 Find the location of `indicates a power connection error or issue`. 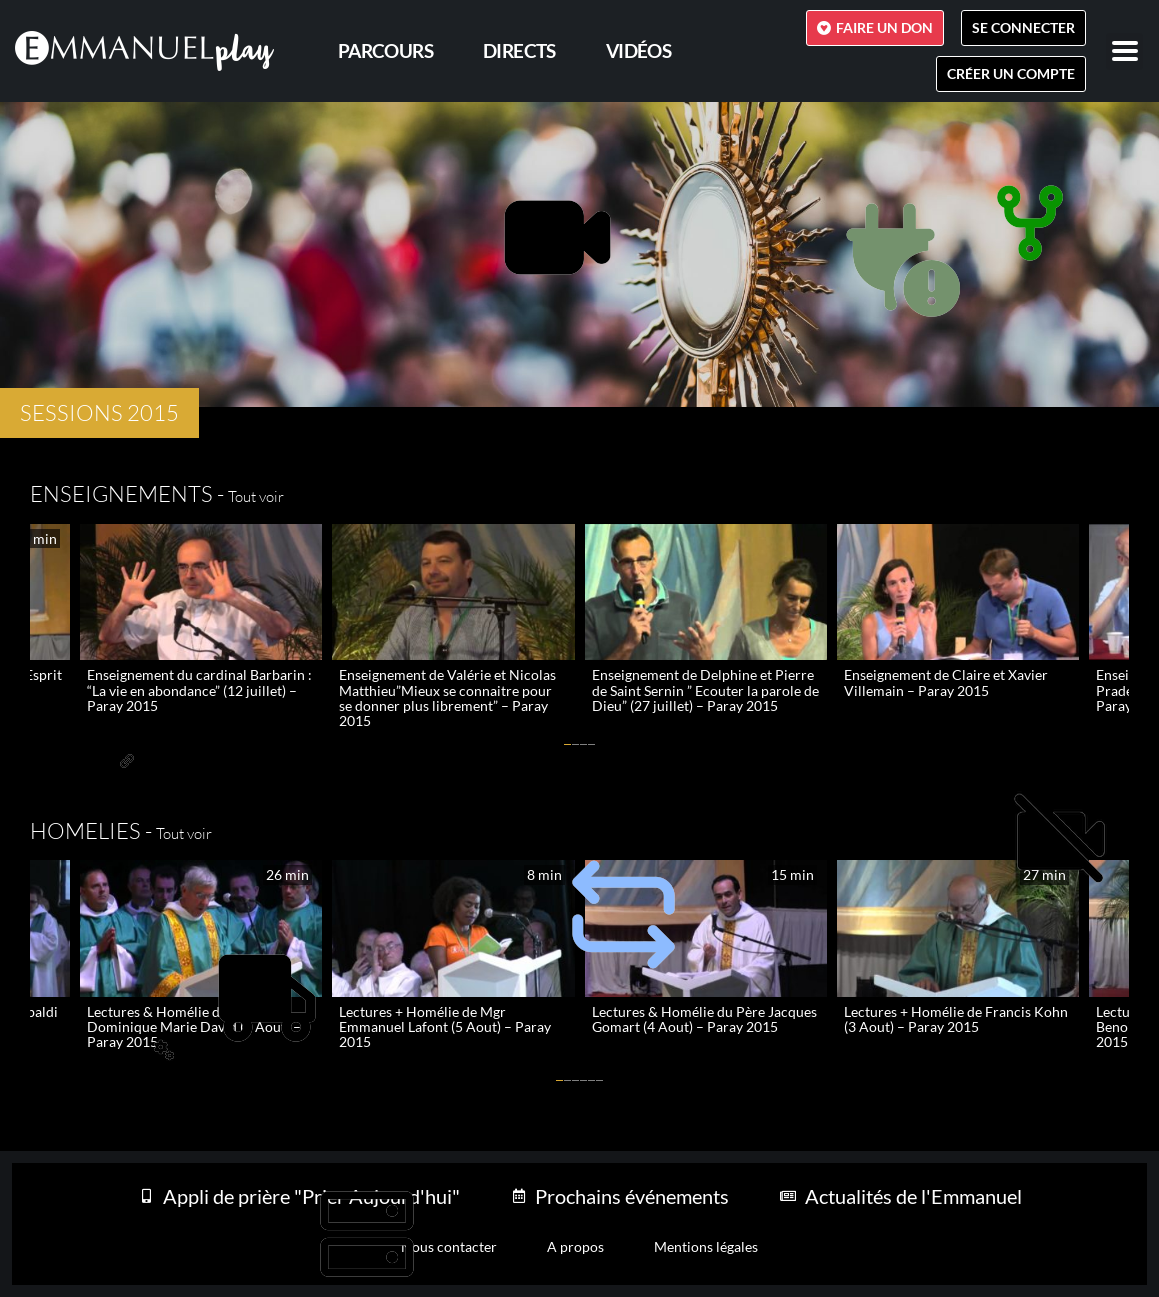

indicates a power connection error or issue is located at coordinates (897, 260).